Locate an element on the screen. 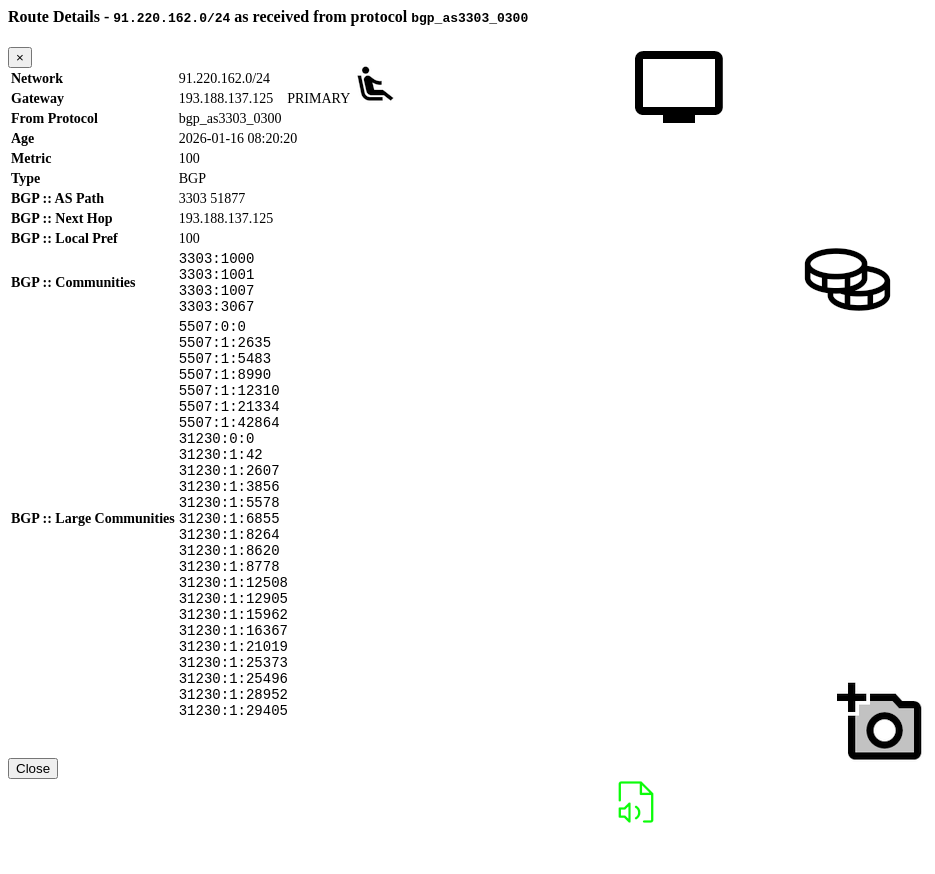 Image resolution: width=935 pixels, height=874 pixels. view your coin balance or currency is located at coordinates (847, 279).